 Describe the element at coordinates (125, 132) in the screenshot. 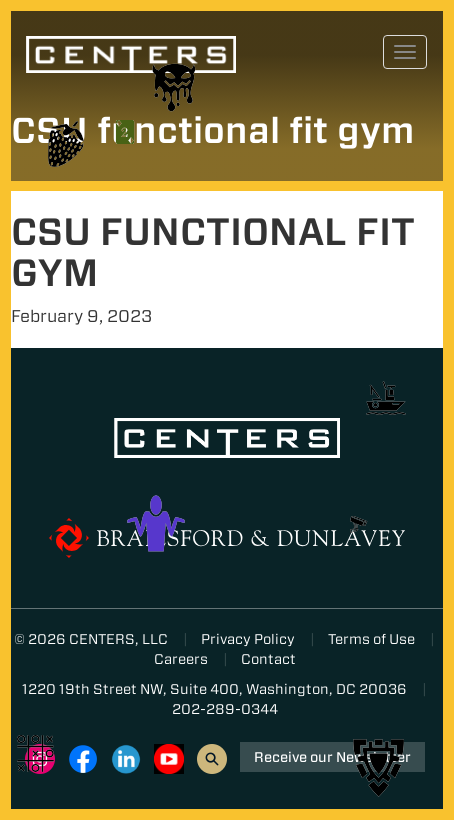

I see `two of diamonds playing card` at that location.